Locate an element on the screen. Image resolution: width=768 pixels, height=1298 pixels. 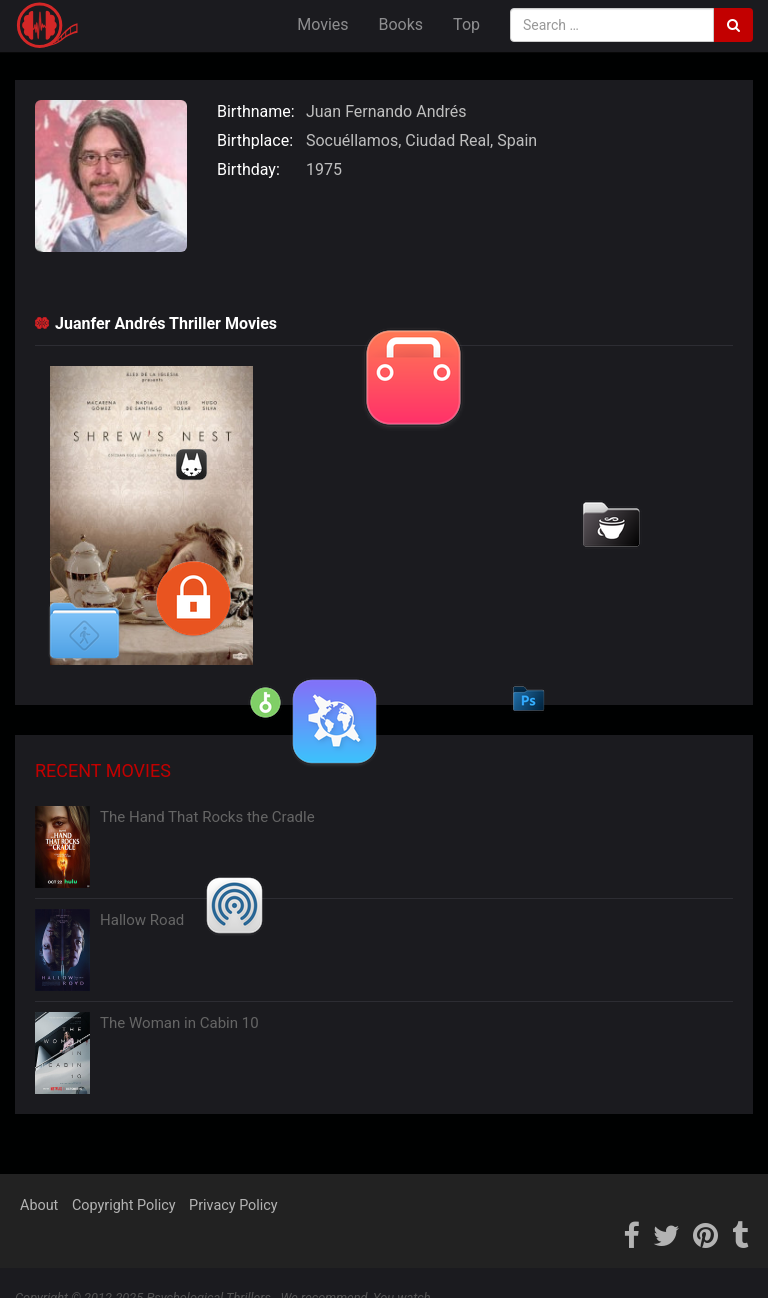
open snapdrop for local file sharing is located at coordinates (234, 905).